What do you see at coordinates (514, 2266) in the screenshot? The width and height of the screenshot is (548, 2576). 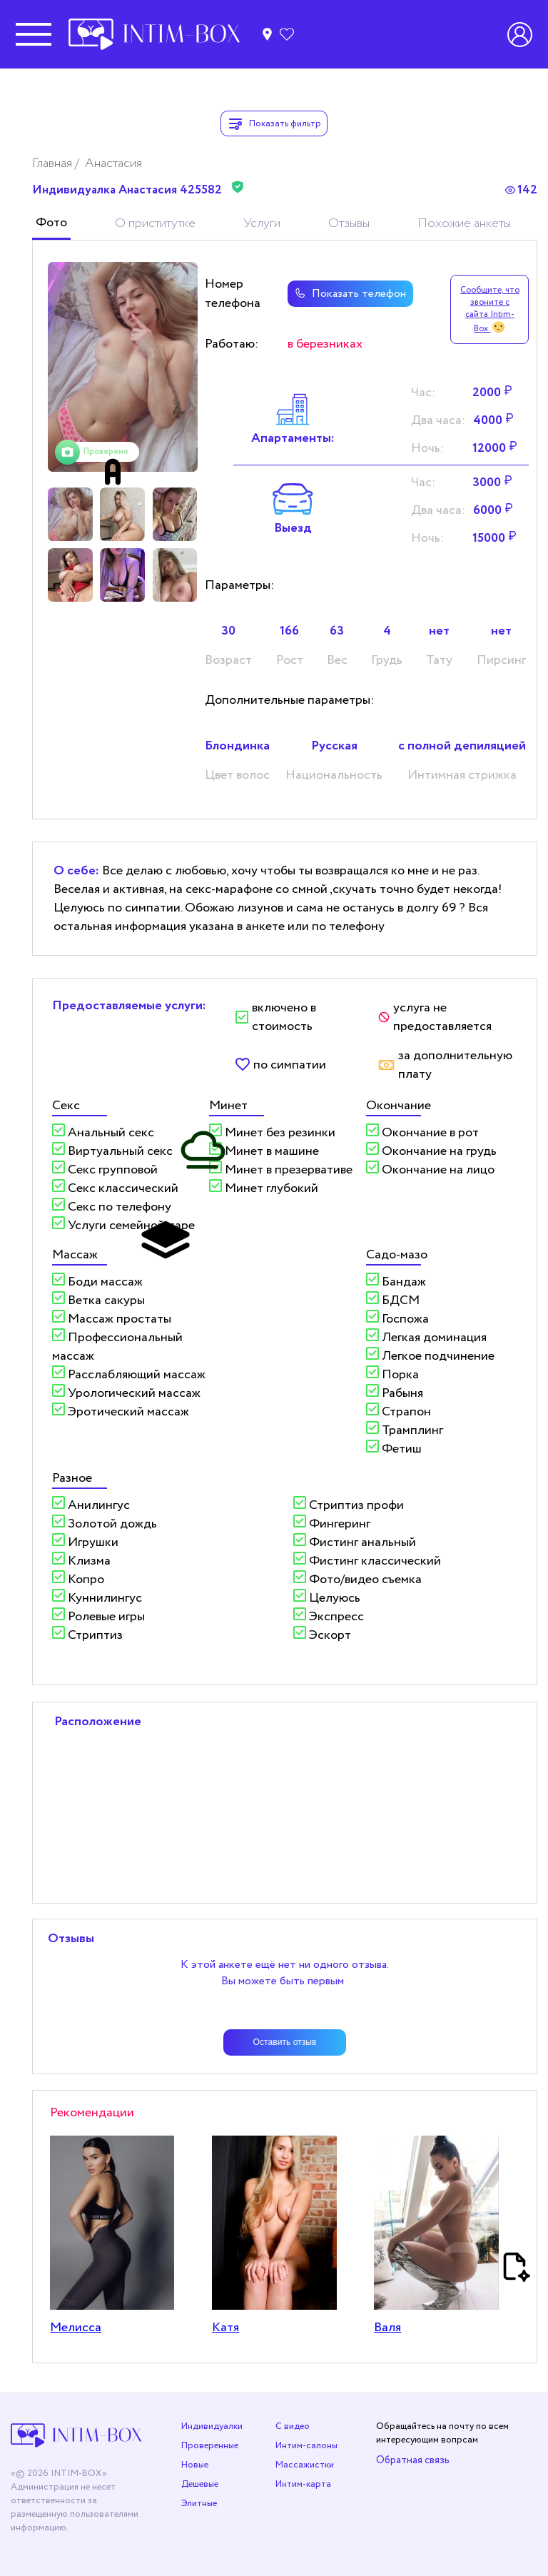 I see `generate AI content for this document` at bounding box center [514, 2266].